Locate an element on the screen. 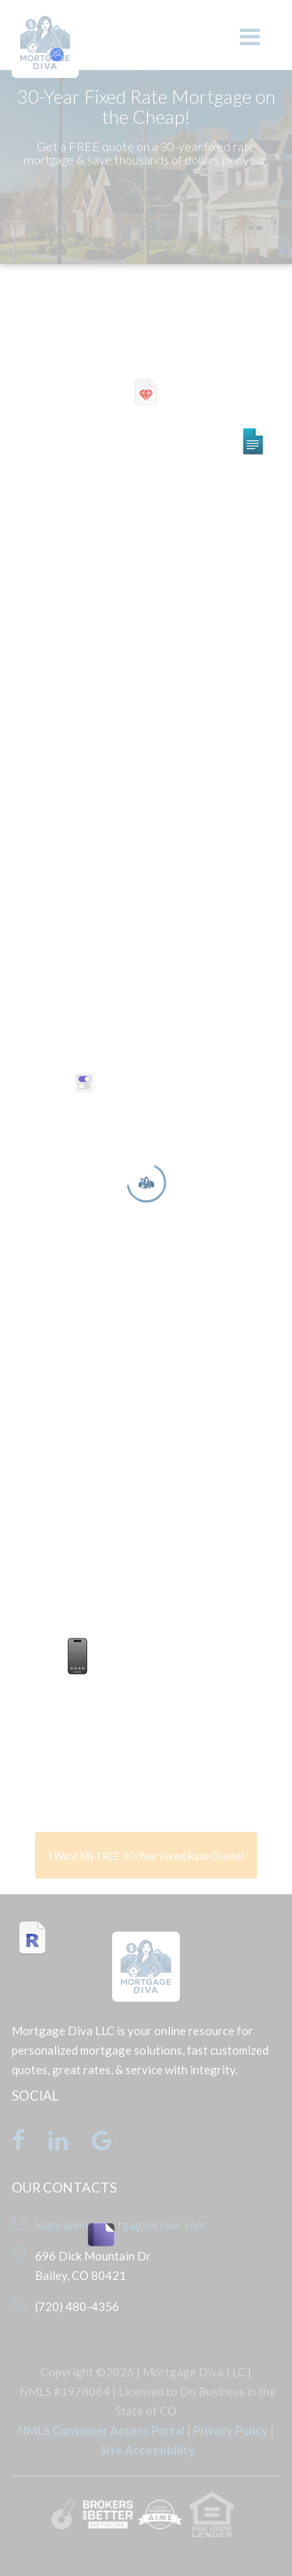 This screenshot has height=2576, width=292. open system tweaks or customization settings is located at coordinates (84, 1082).